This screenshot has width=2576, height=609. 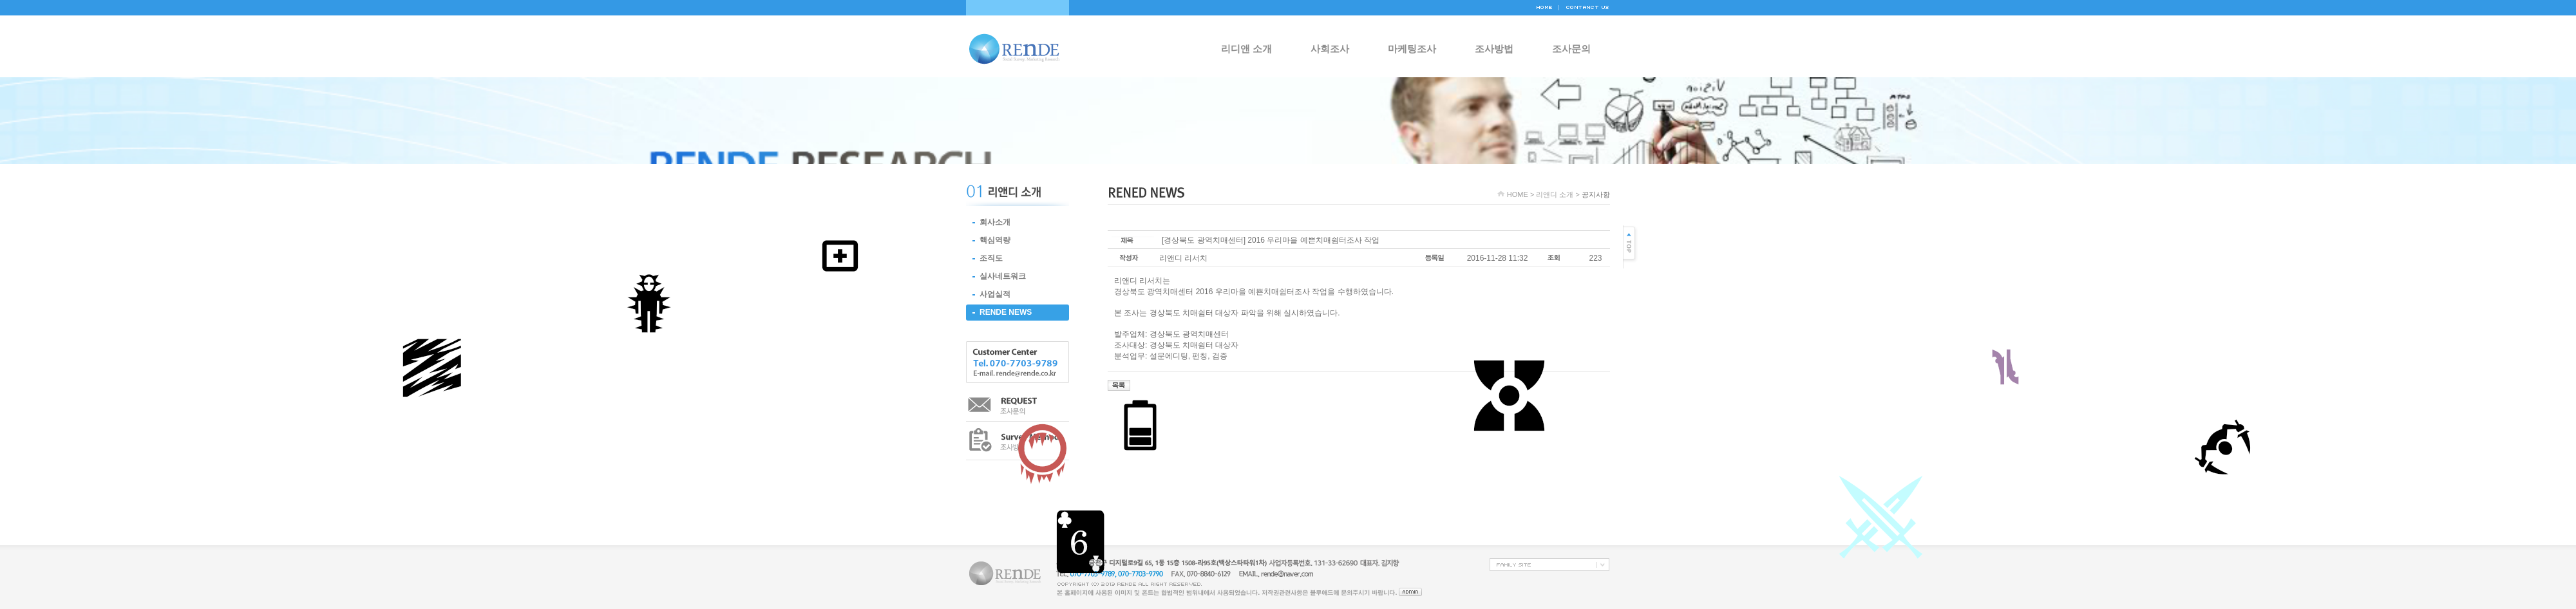 What do you see at coordinates (1880, 518) in the screenshot?
I see `indicates combat or battle mode` at bounding box center [1880, 518].